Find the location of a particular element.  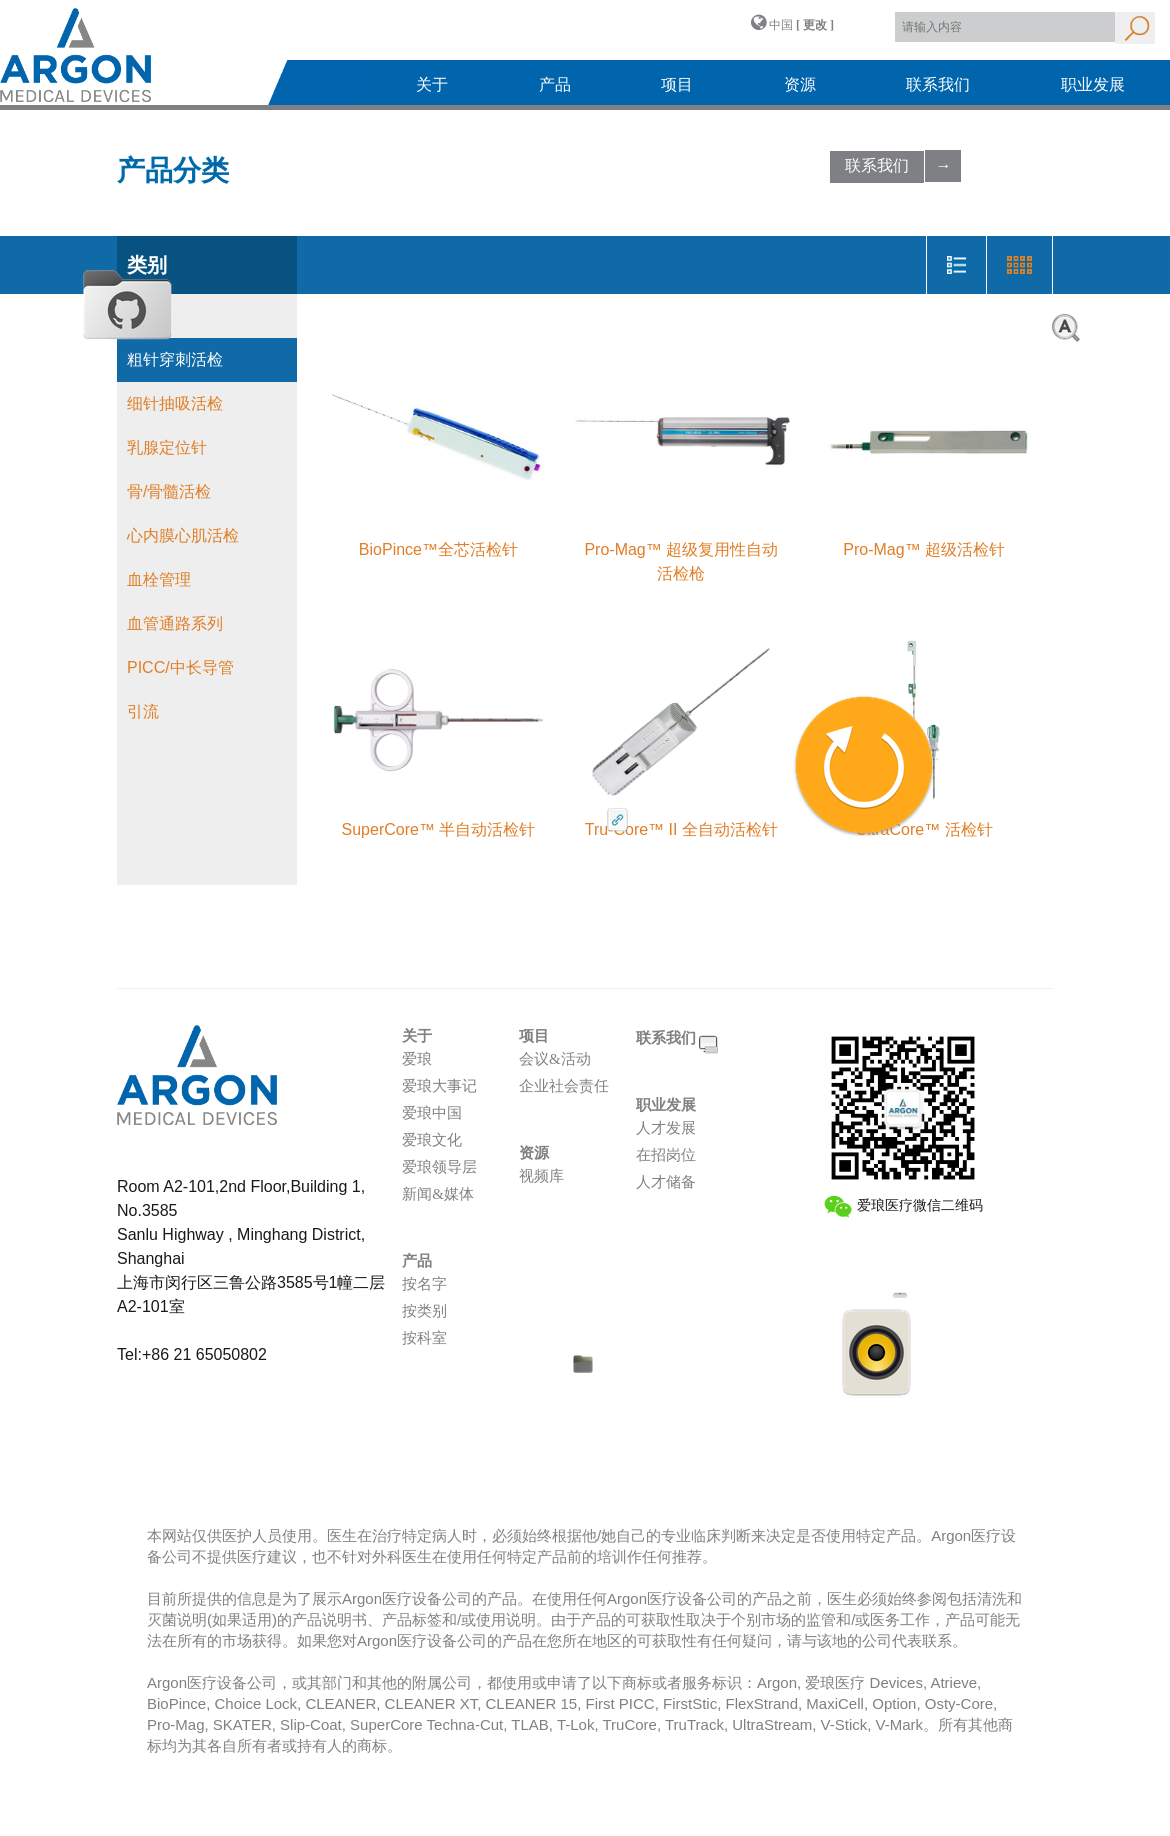

restart the system is located at coordinates (864, 765).